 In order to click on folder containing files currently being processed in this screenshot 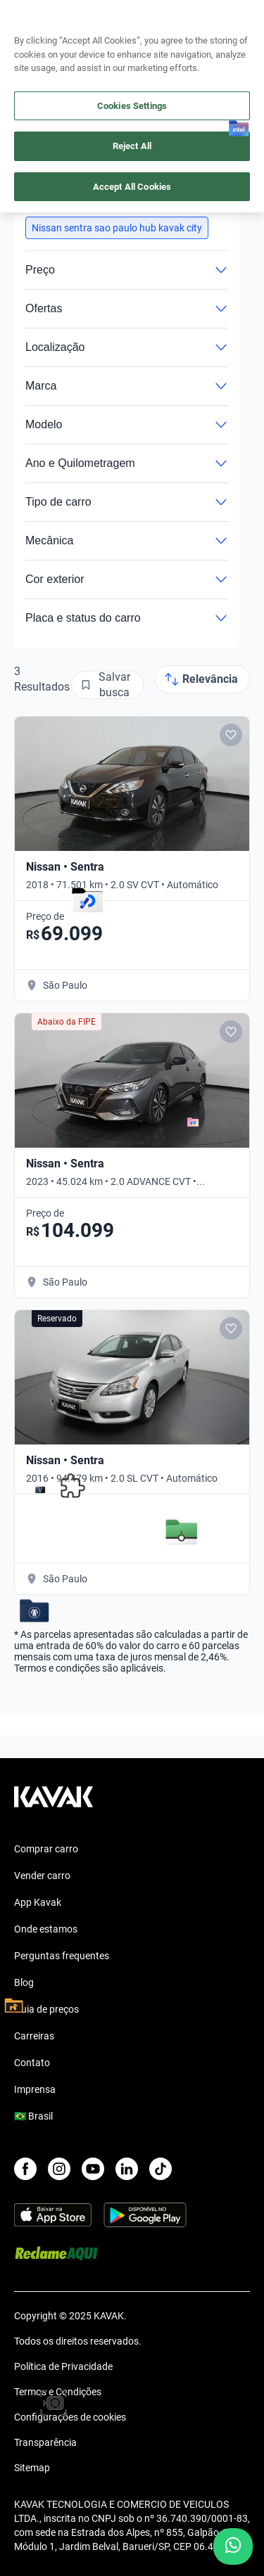, I will do `click(87, 901)`.